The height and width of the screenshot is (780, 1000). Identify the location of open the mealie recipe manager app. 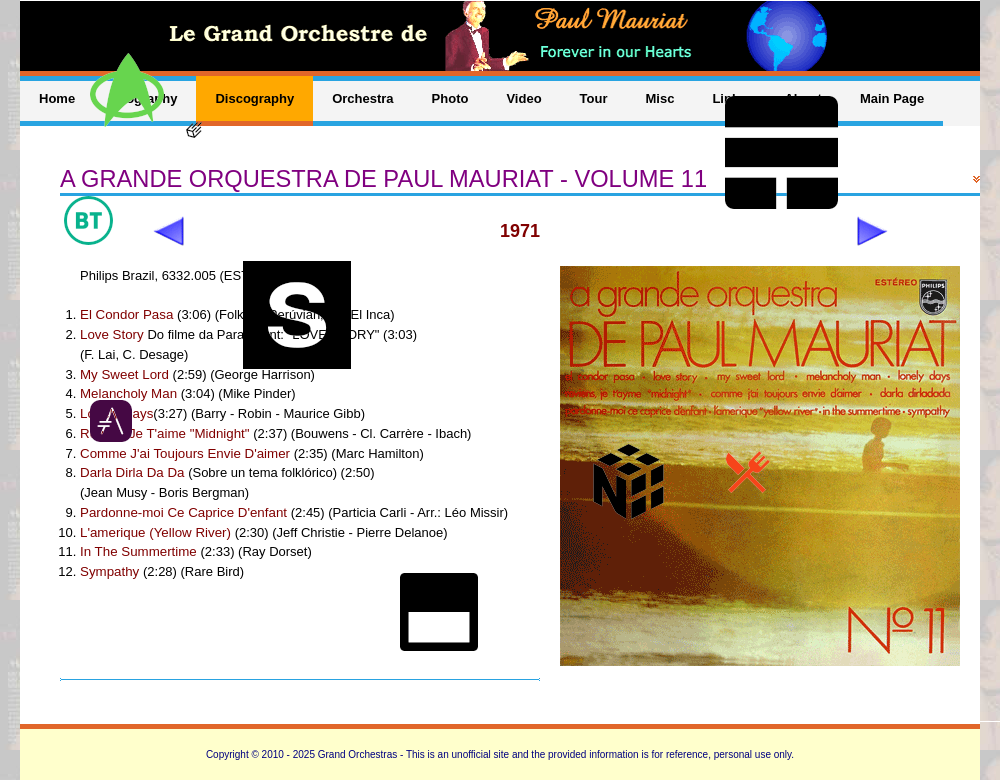
(748, 472).